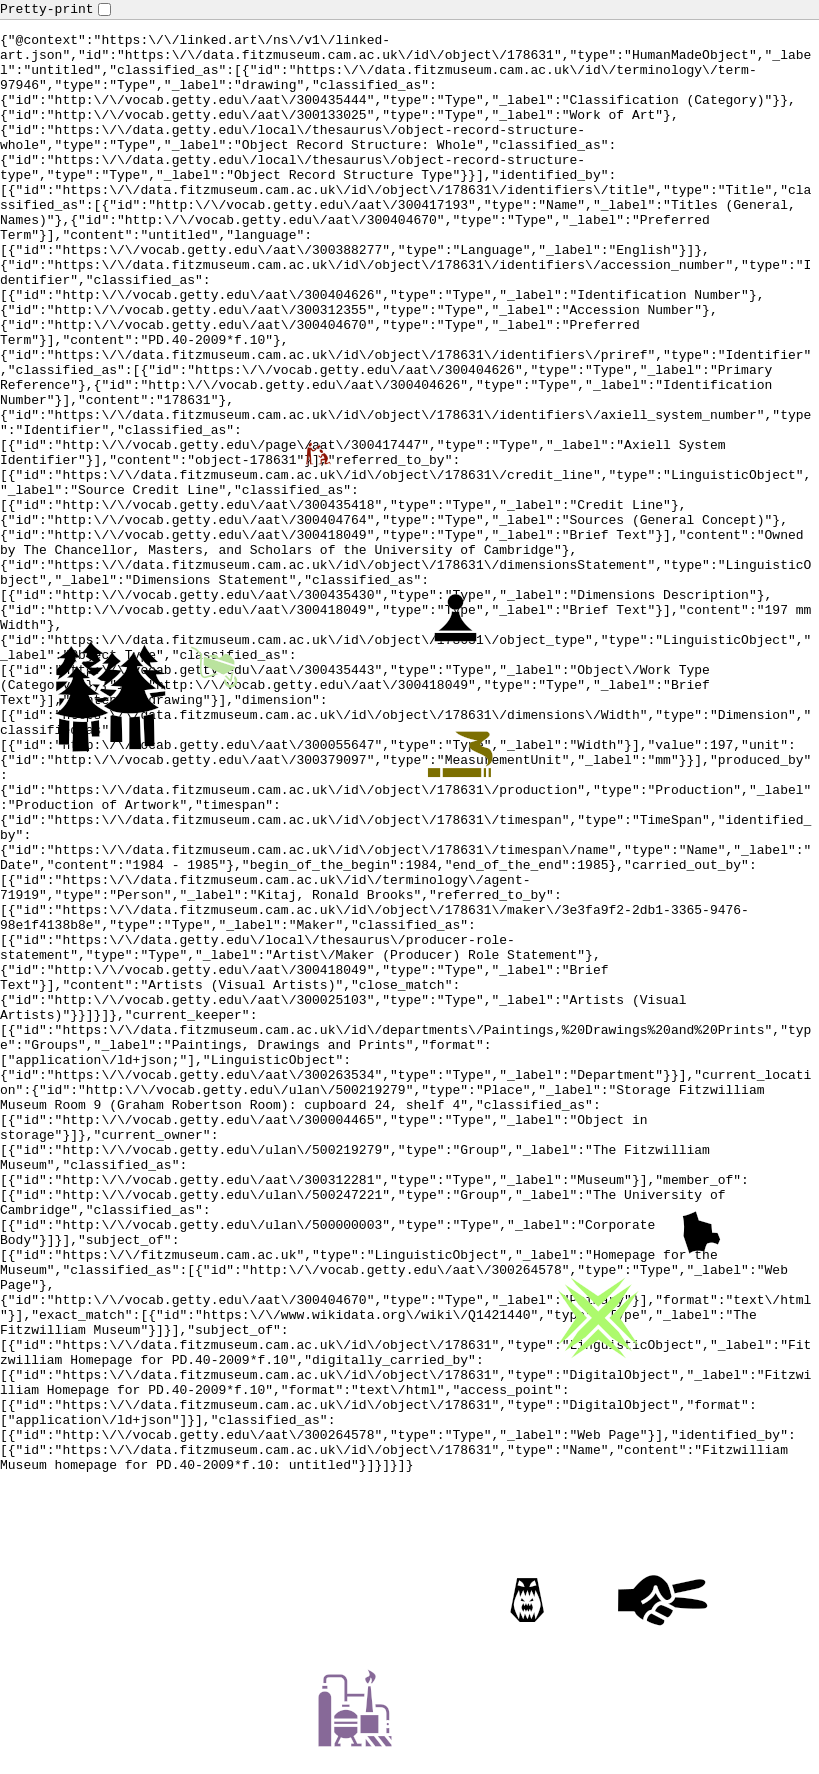  Describe the element at coordinates (110, 696) in the screenshot. I see `explore forest or woodland area in game` at that location.